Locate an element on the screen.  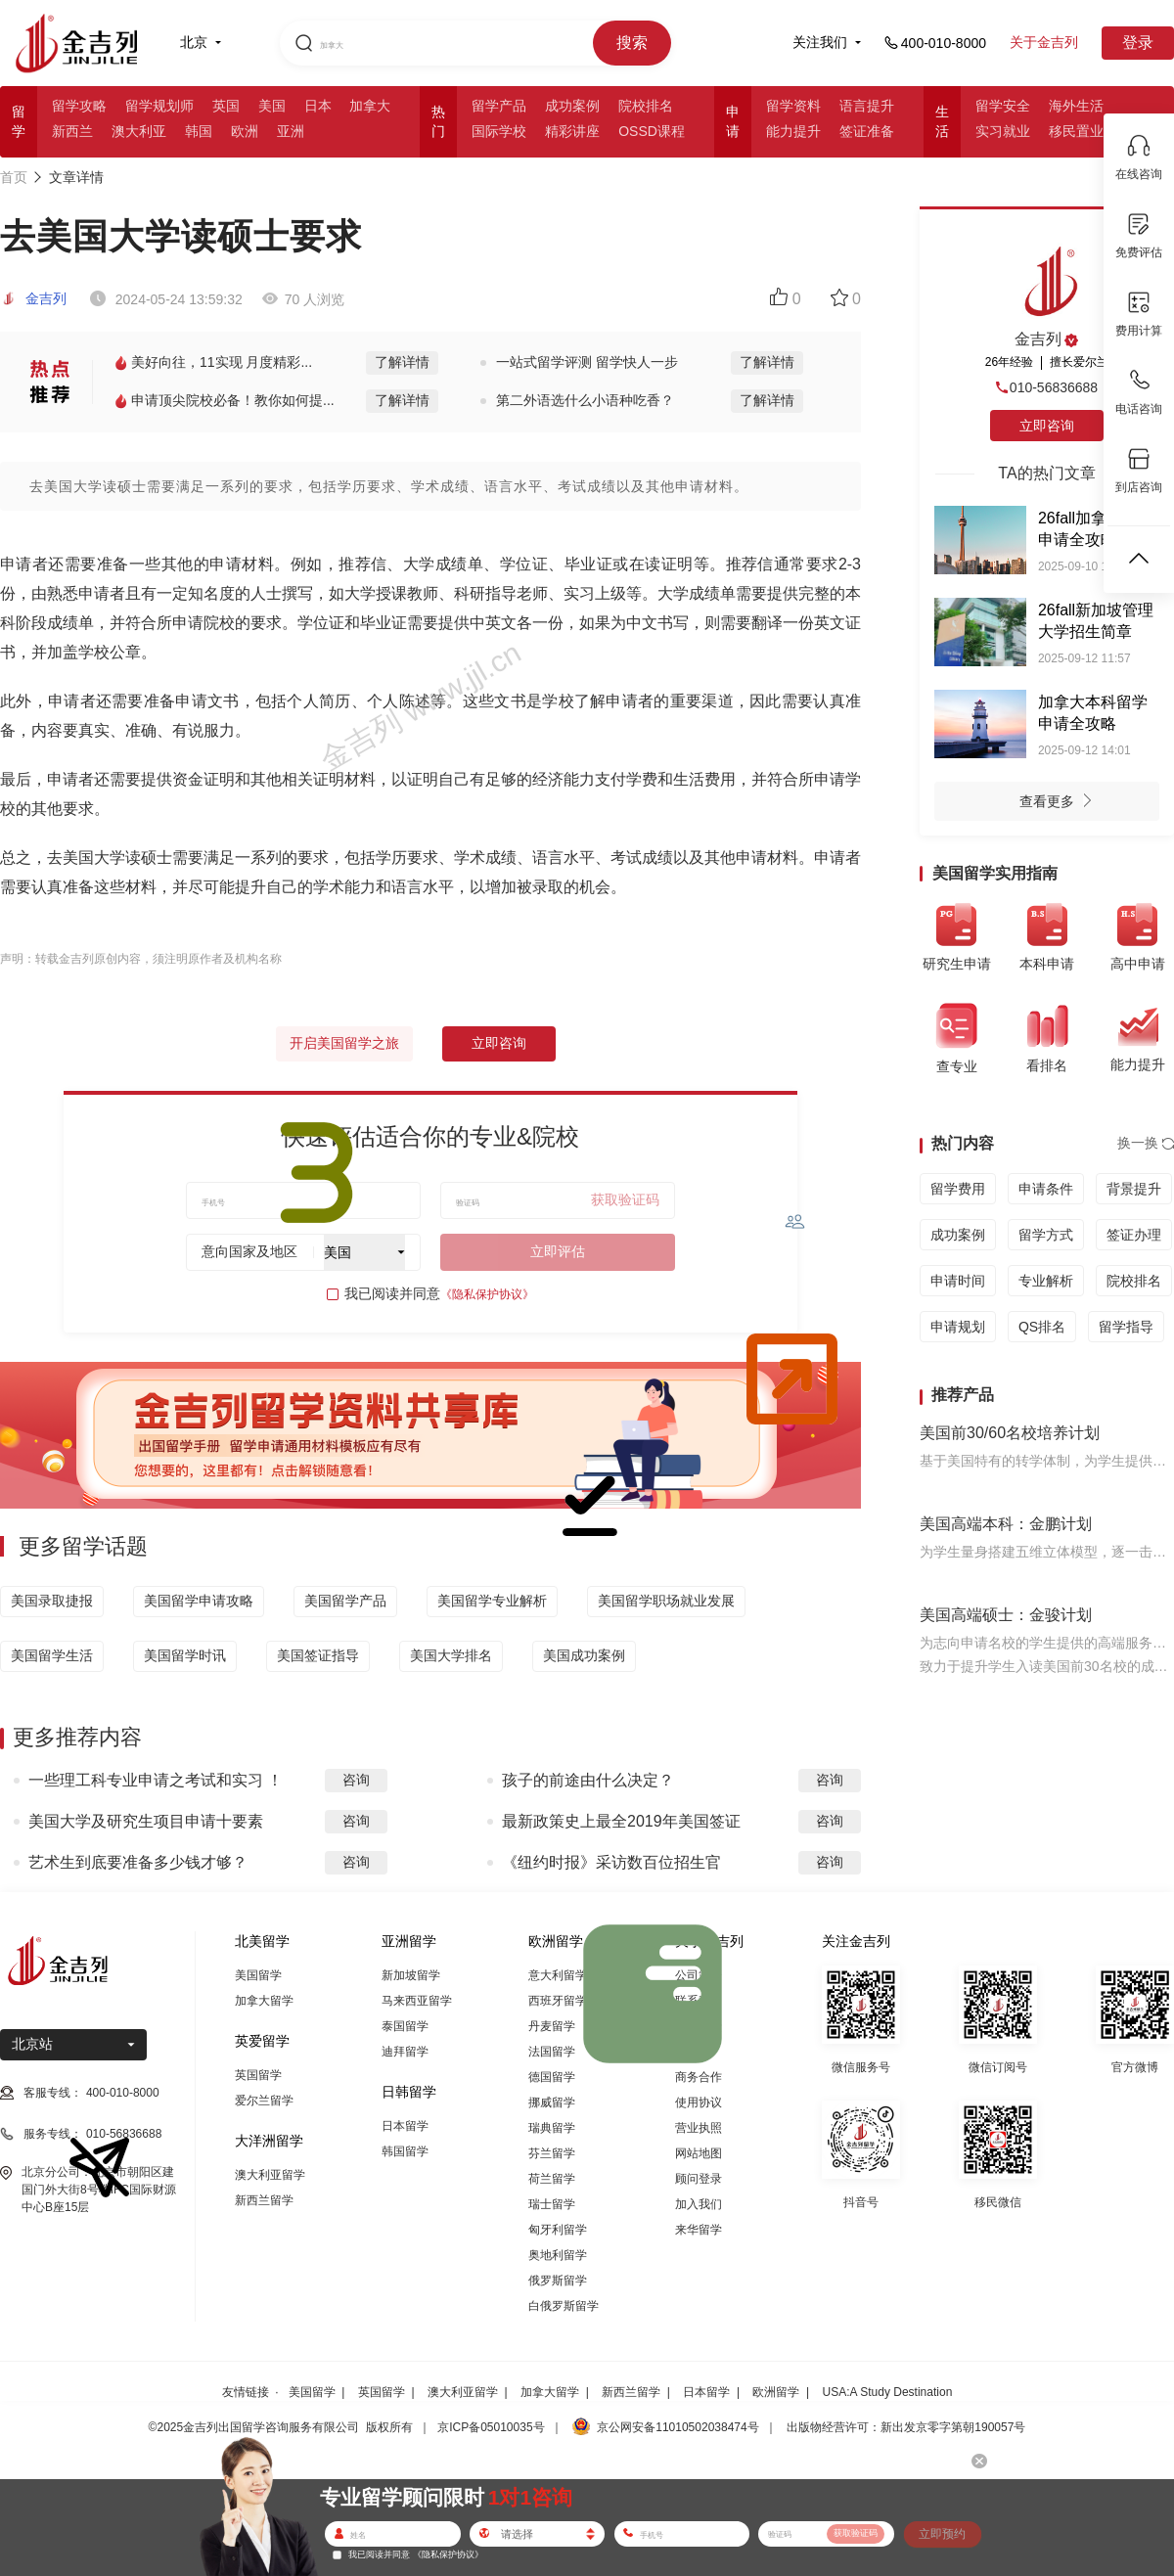
open link in new window is located at coordinates (791, 1378).